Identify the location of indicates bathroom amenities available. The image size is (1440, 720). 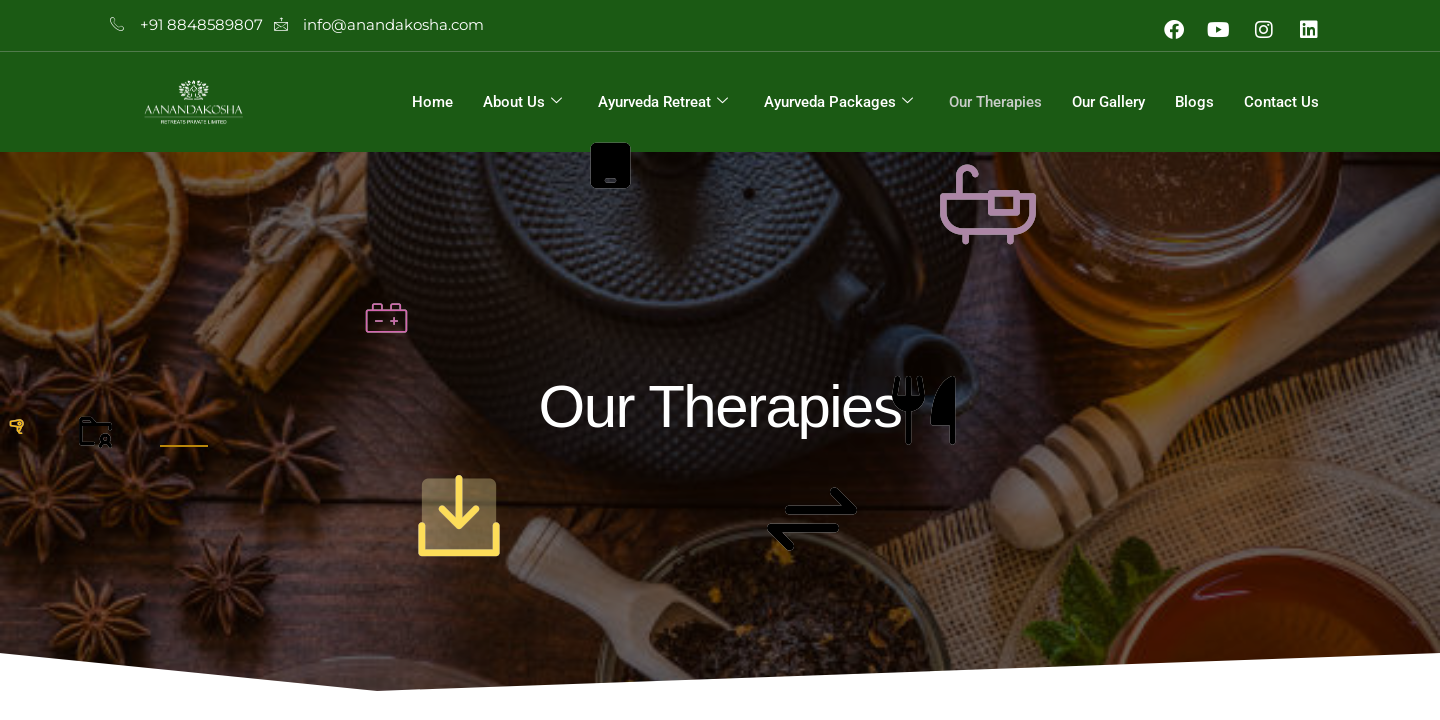
(988, 206).